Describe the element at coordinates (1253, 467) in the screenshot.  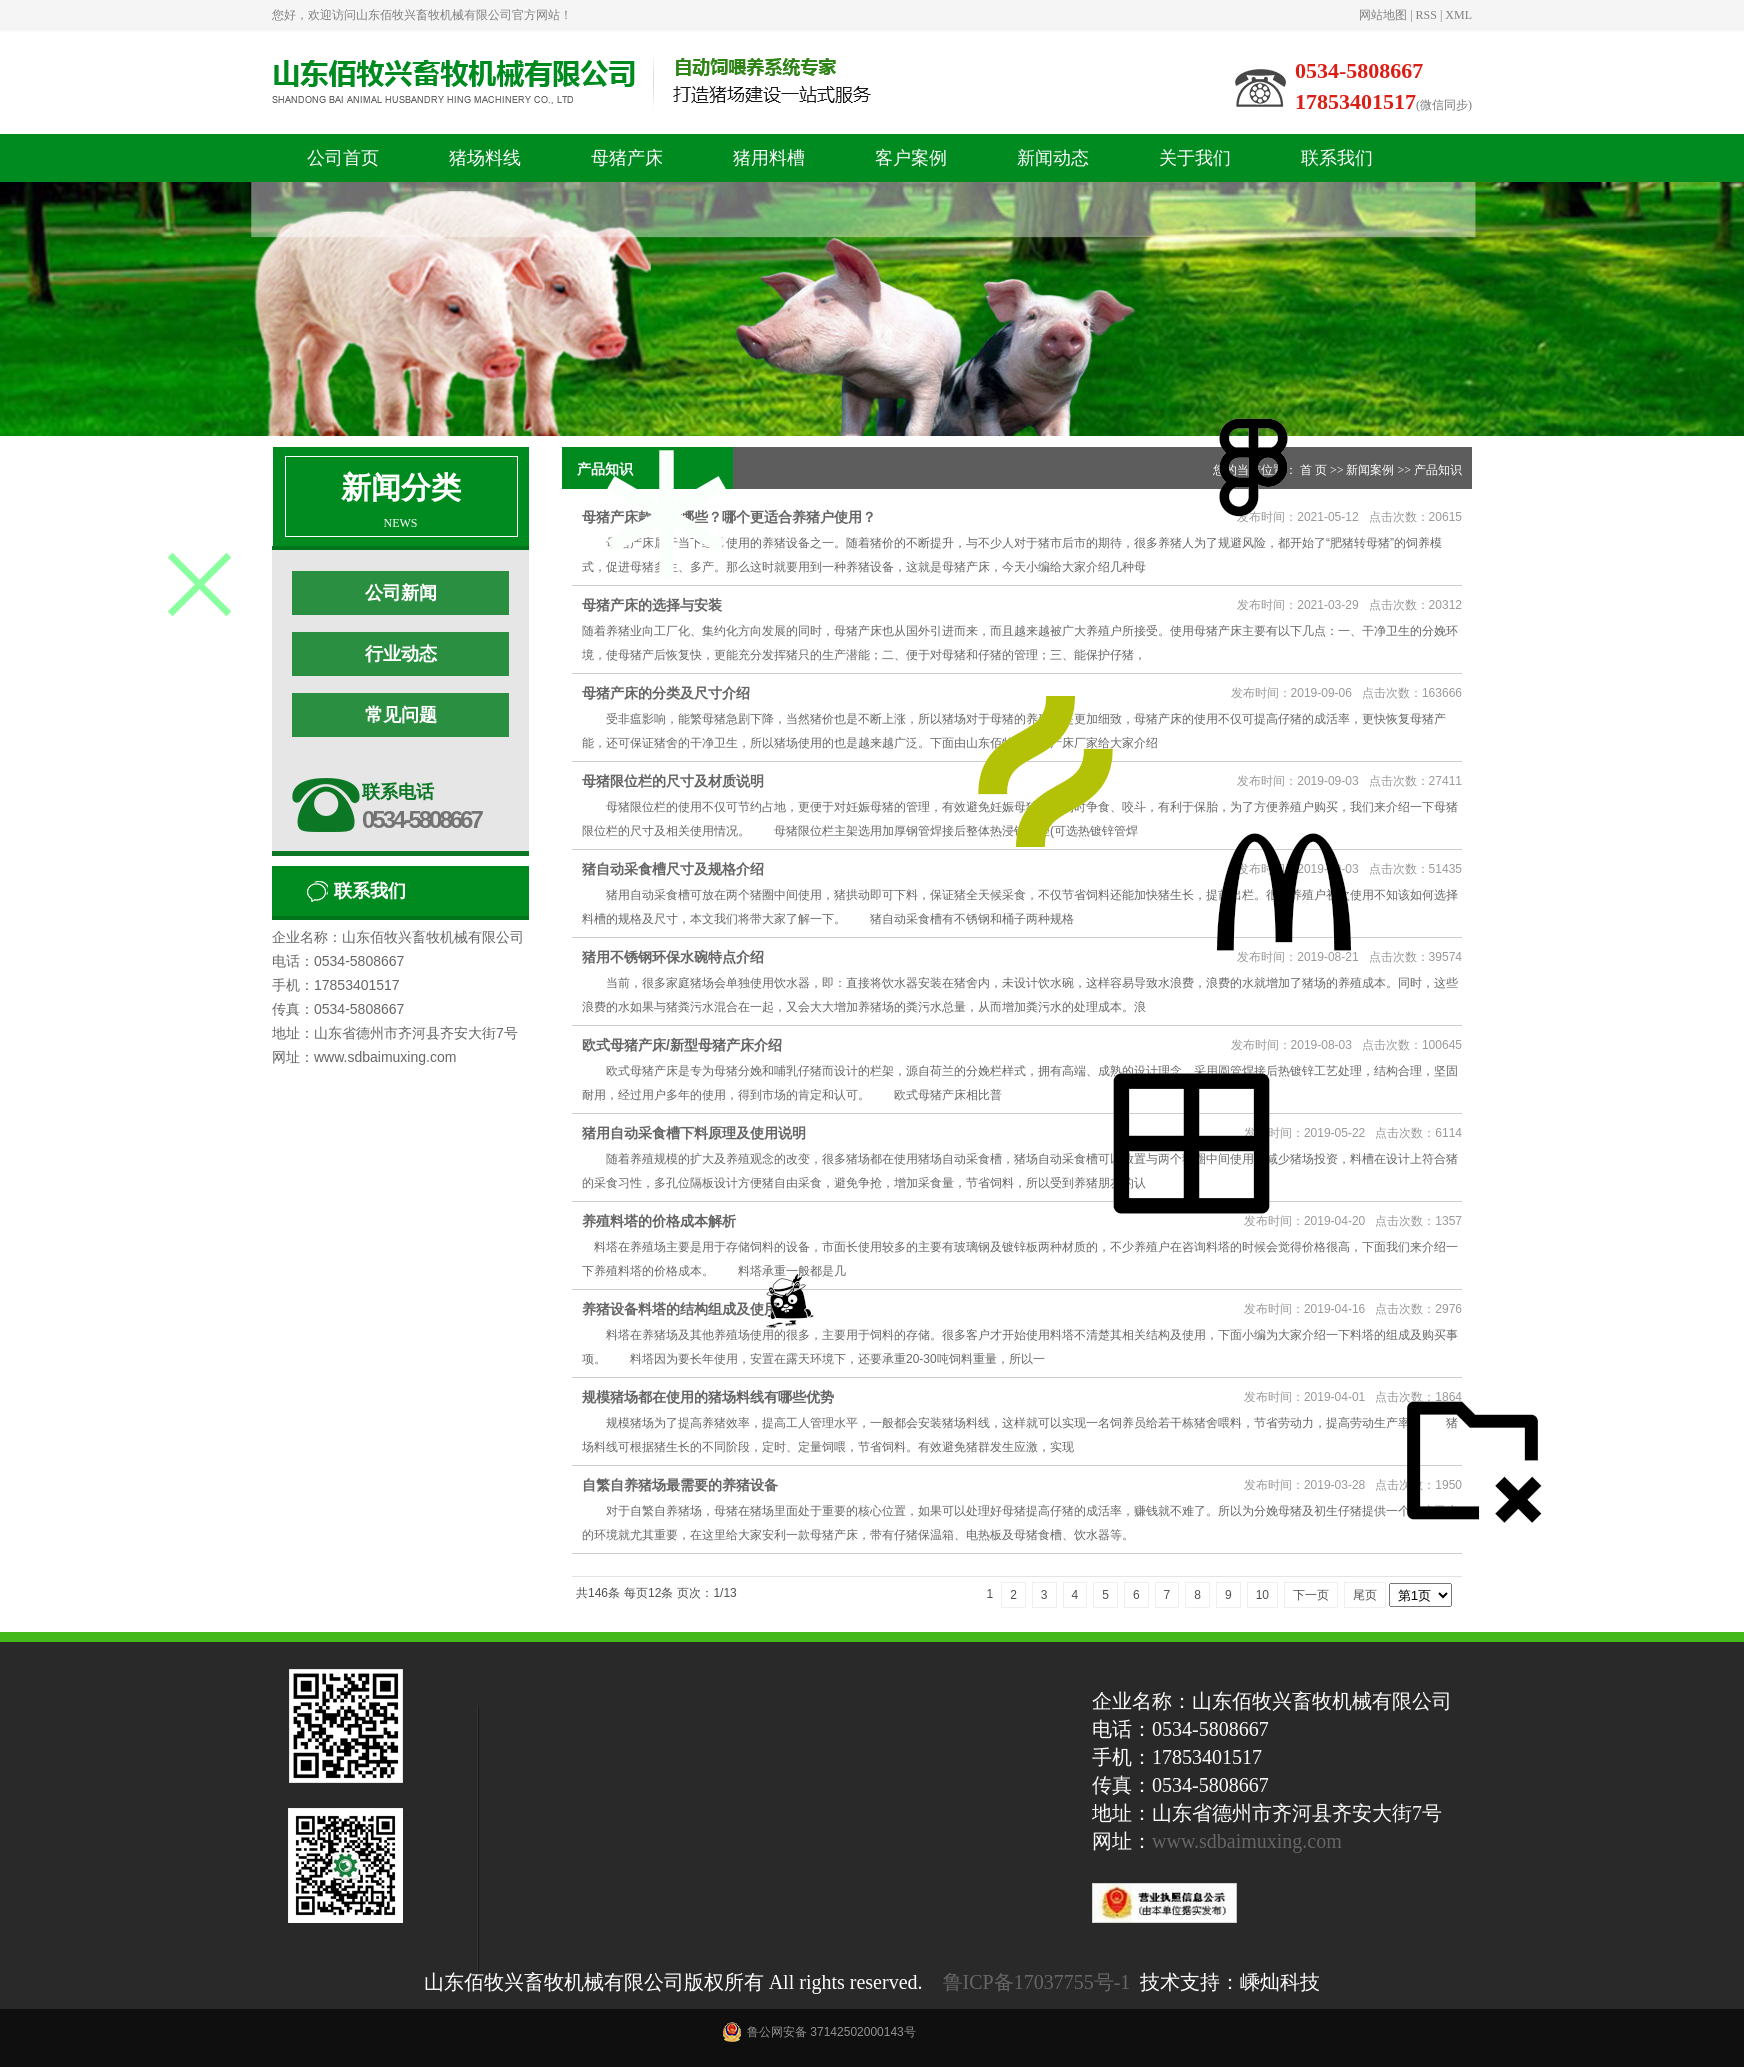
I see `open figma design app` at that location.